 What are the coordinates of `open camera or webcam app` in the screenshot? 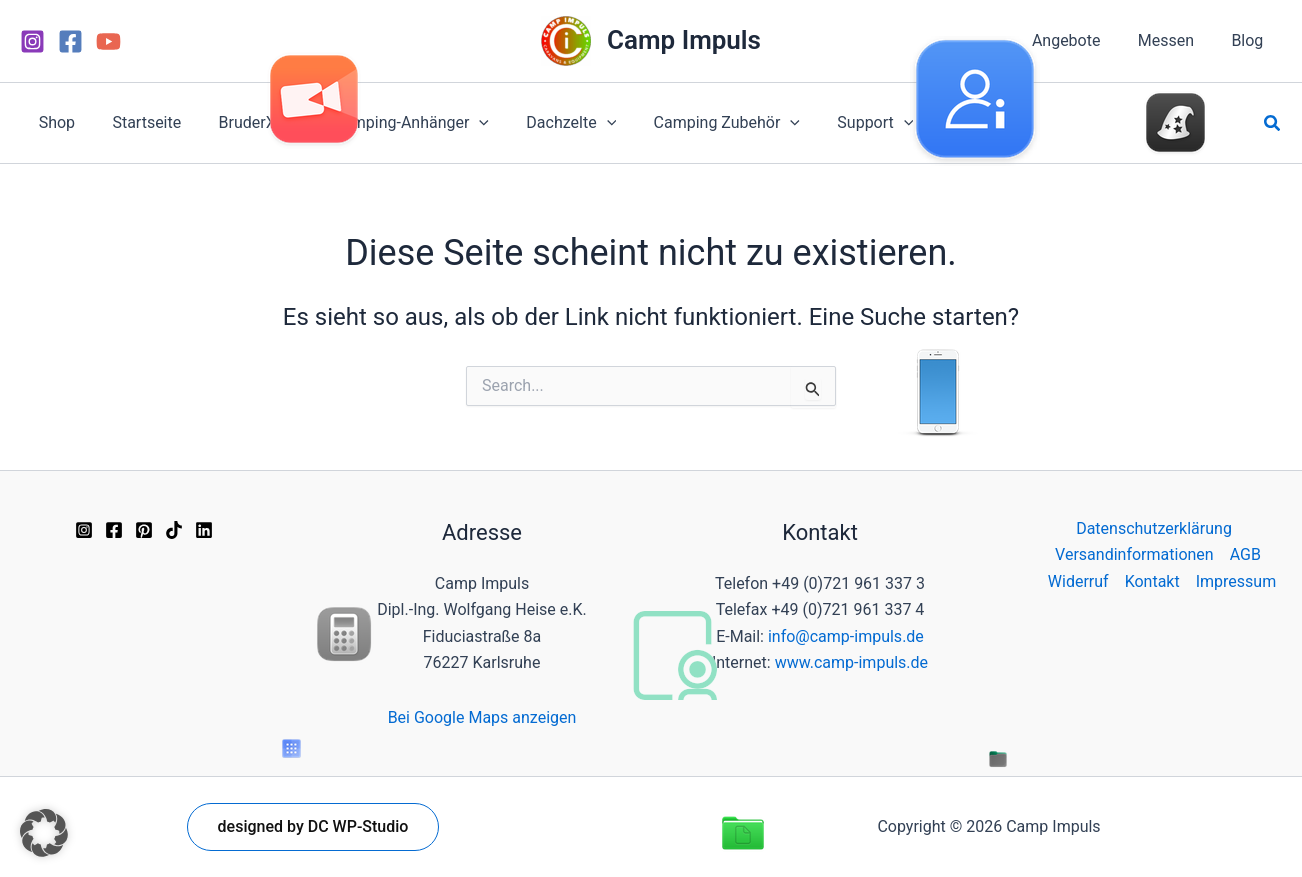 It's located at (672, 655).